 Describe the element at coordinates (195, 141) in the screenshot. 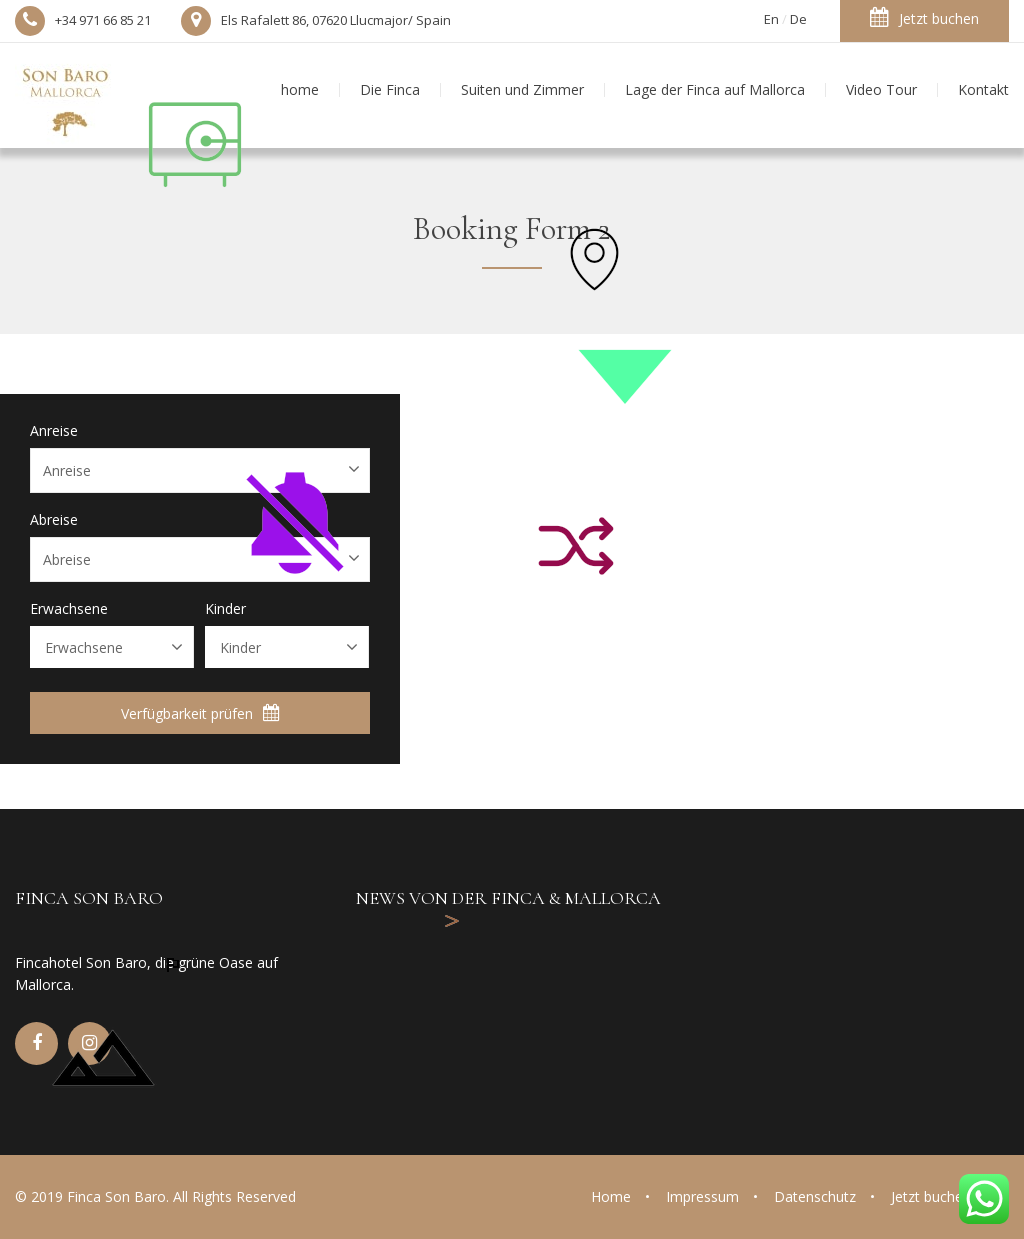

I see `access secure storage or vault` at that location.